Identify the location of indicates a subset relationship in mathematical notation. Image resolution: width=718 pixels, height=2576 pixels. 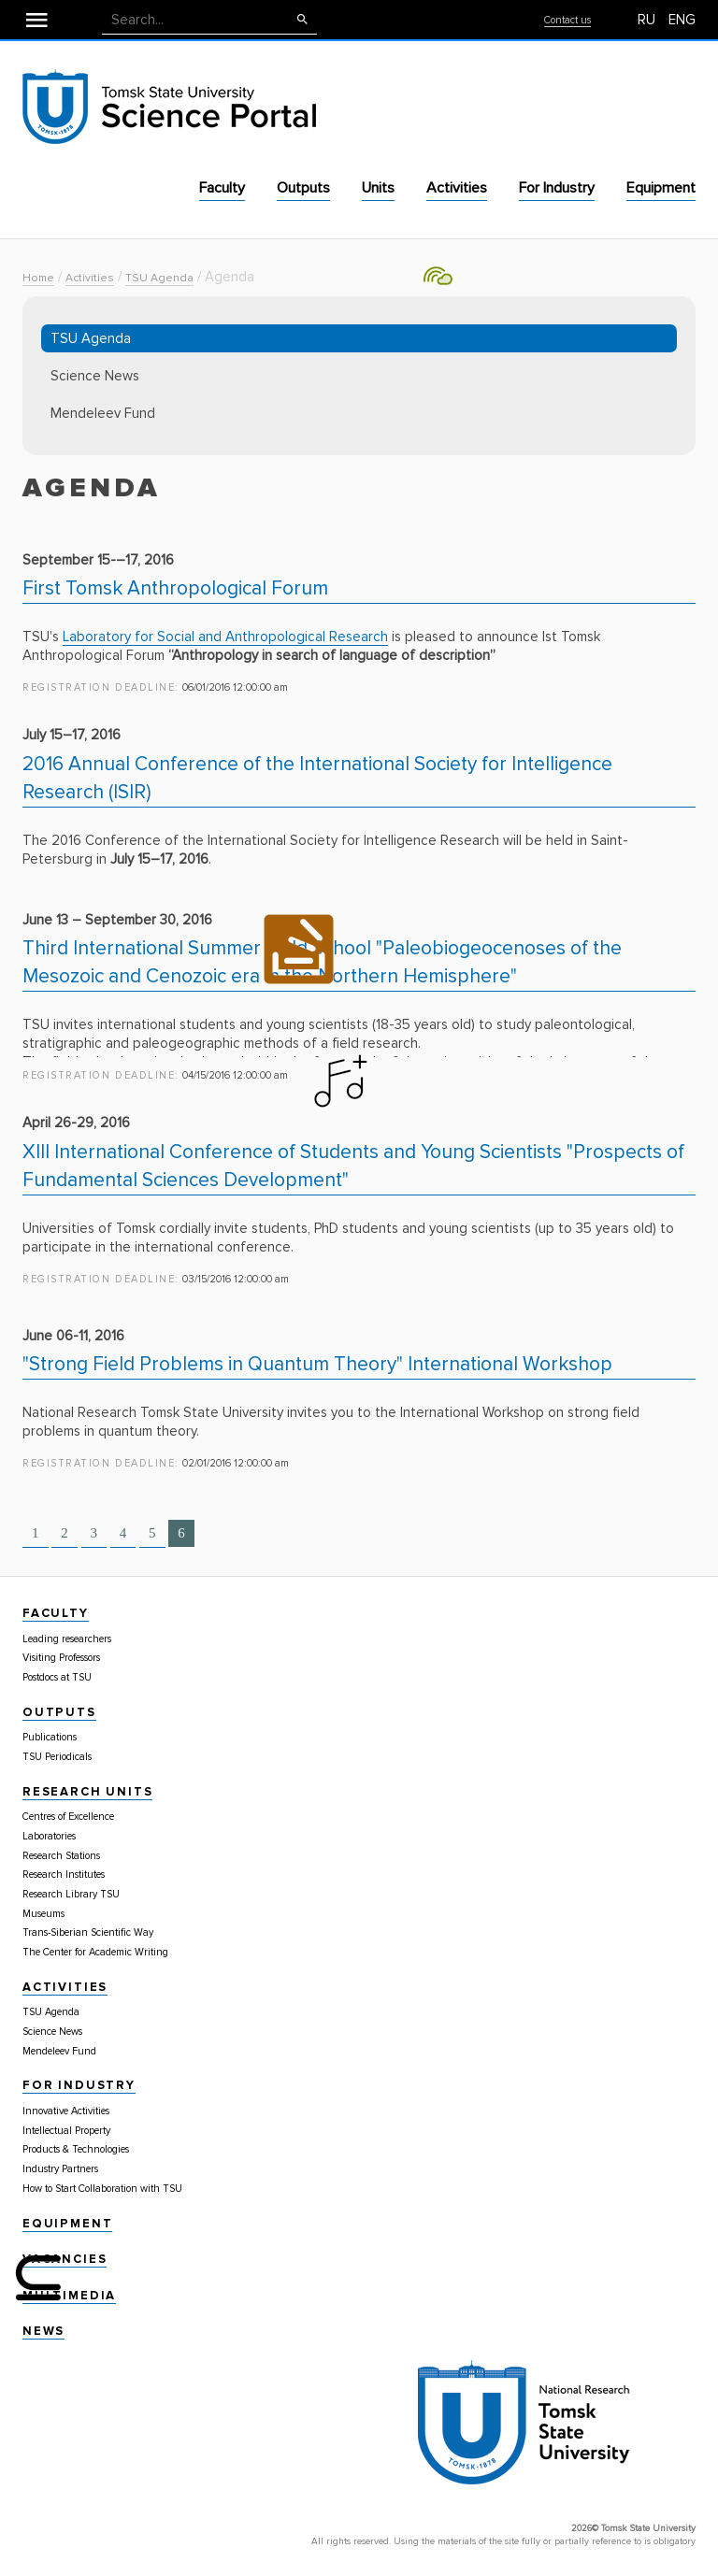
(39, 2277).